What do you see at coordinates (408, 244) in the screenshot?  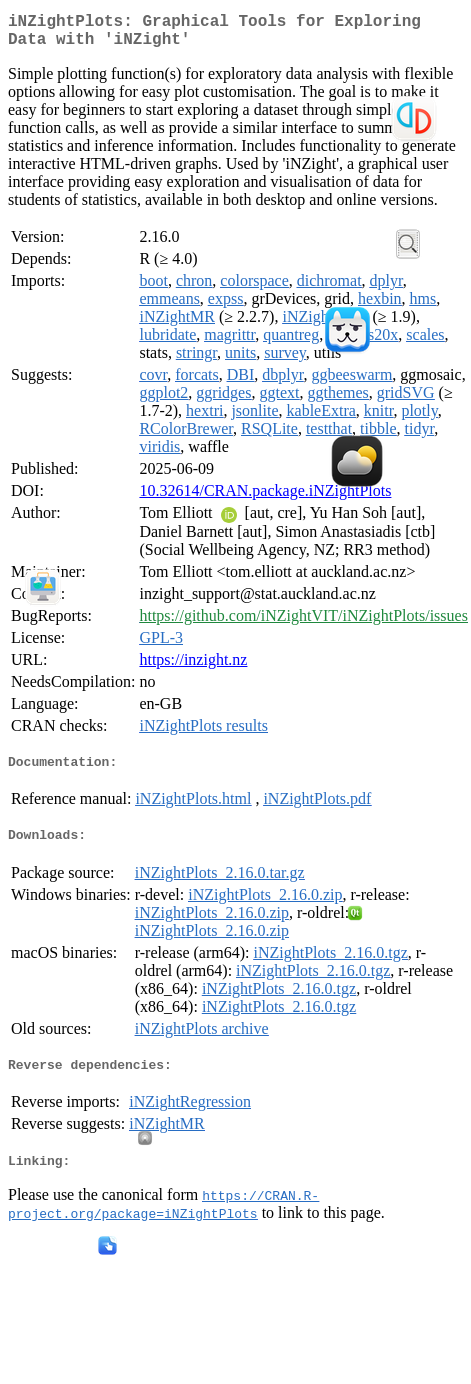 I see `open system log viewer` at bounding box center [408, 244].